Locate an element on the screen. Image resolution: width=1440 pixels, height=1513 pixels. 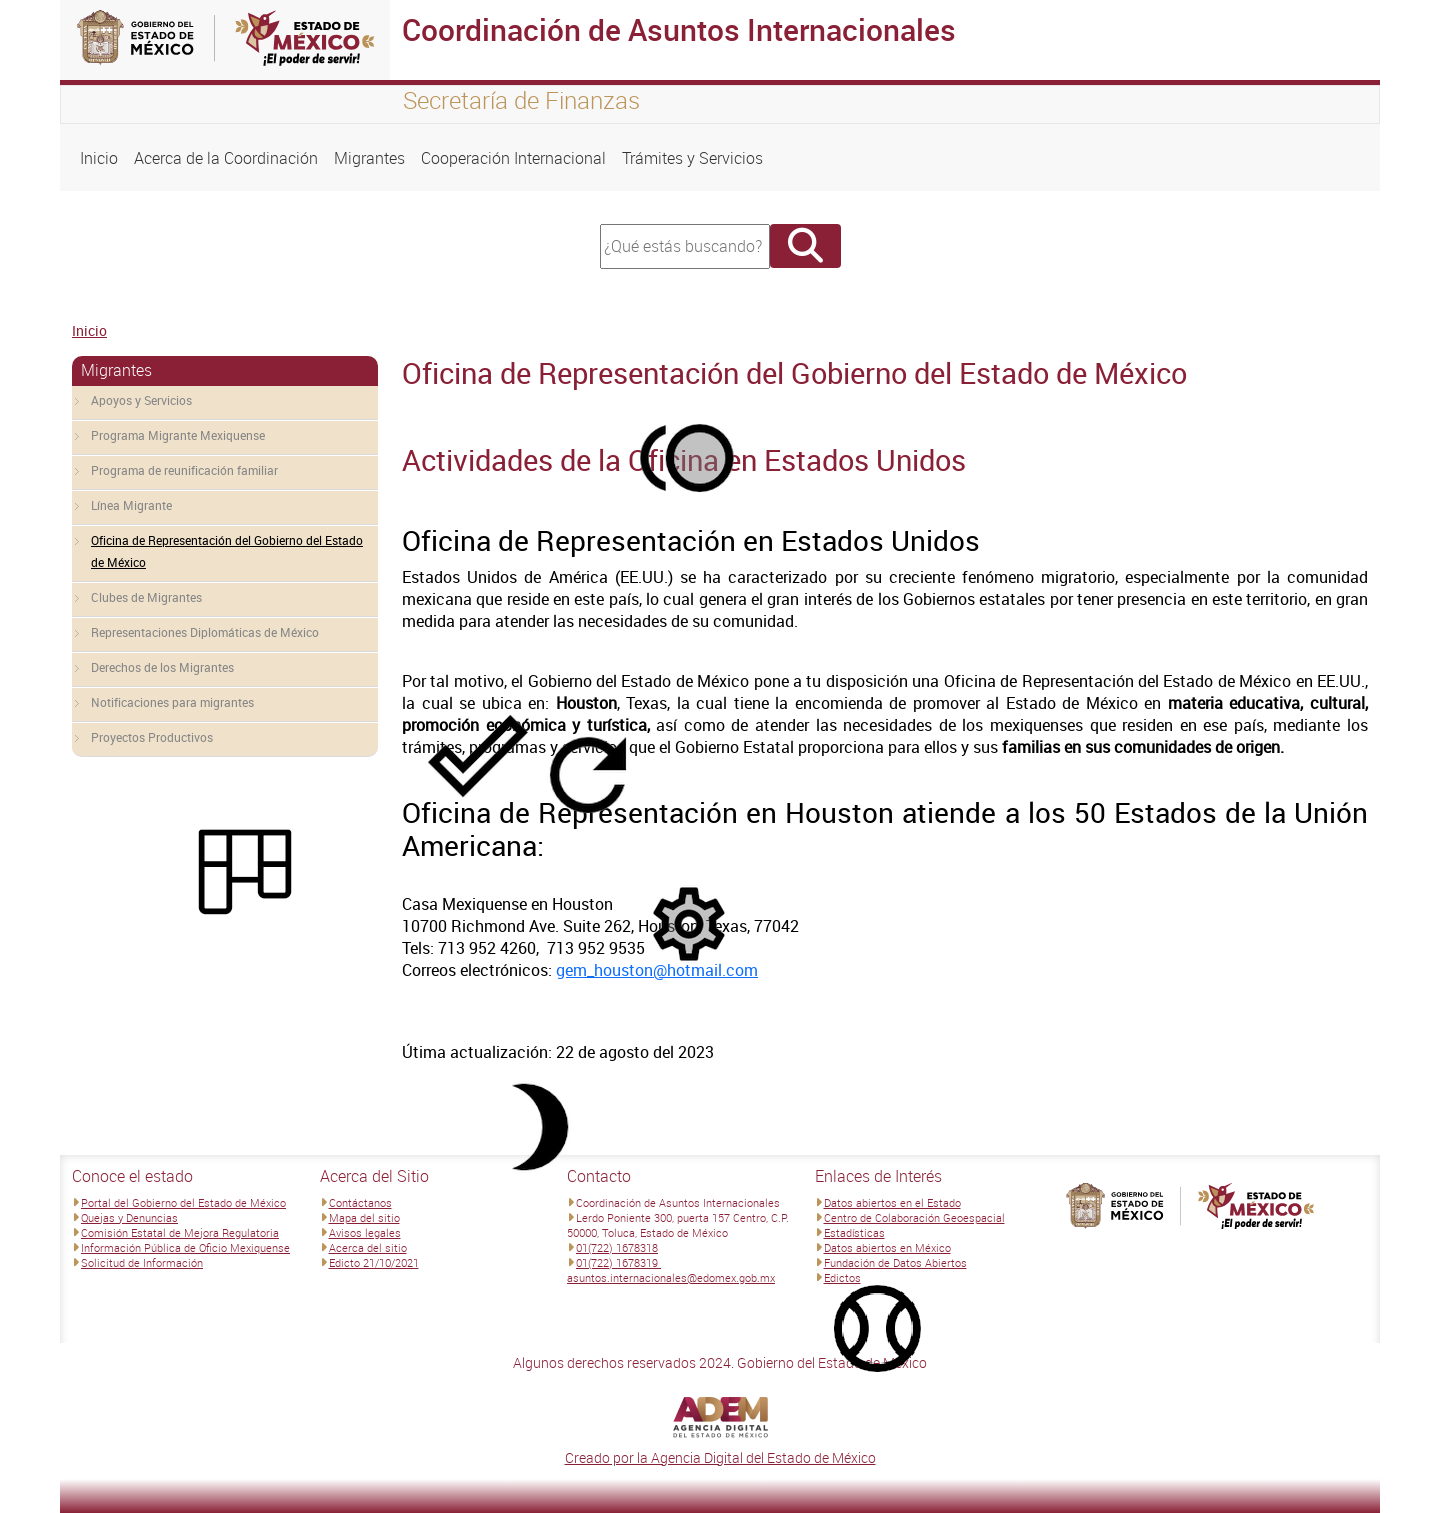
access app or system settings is located at coordinates (689, 924).